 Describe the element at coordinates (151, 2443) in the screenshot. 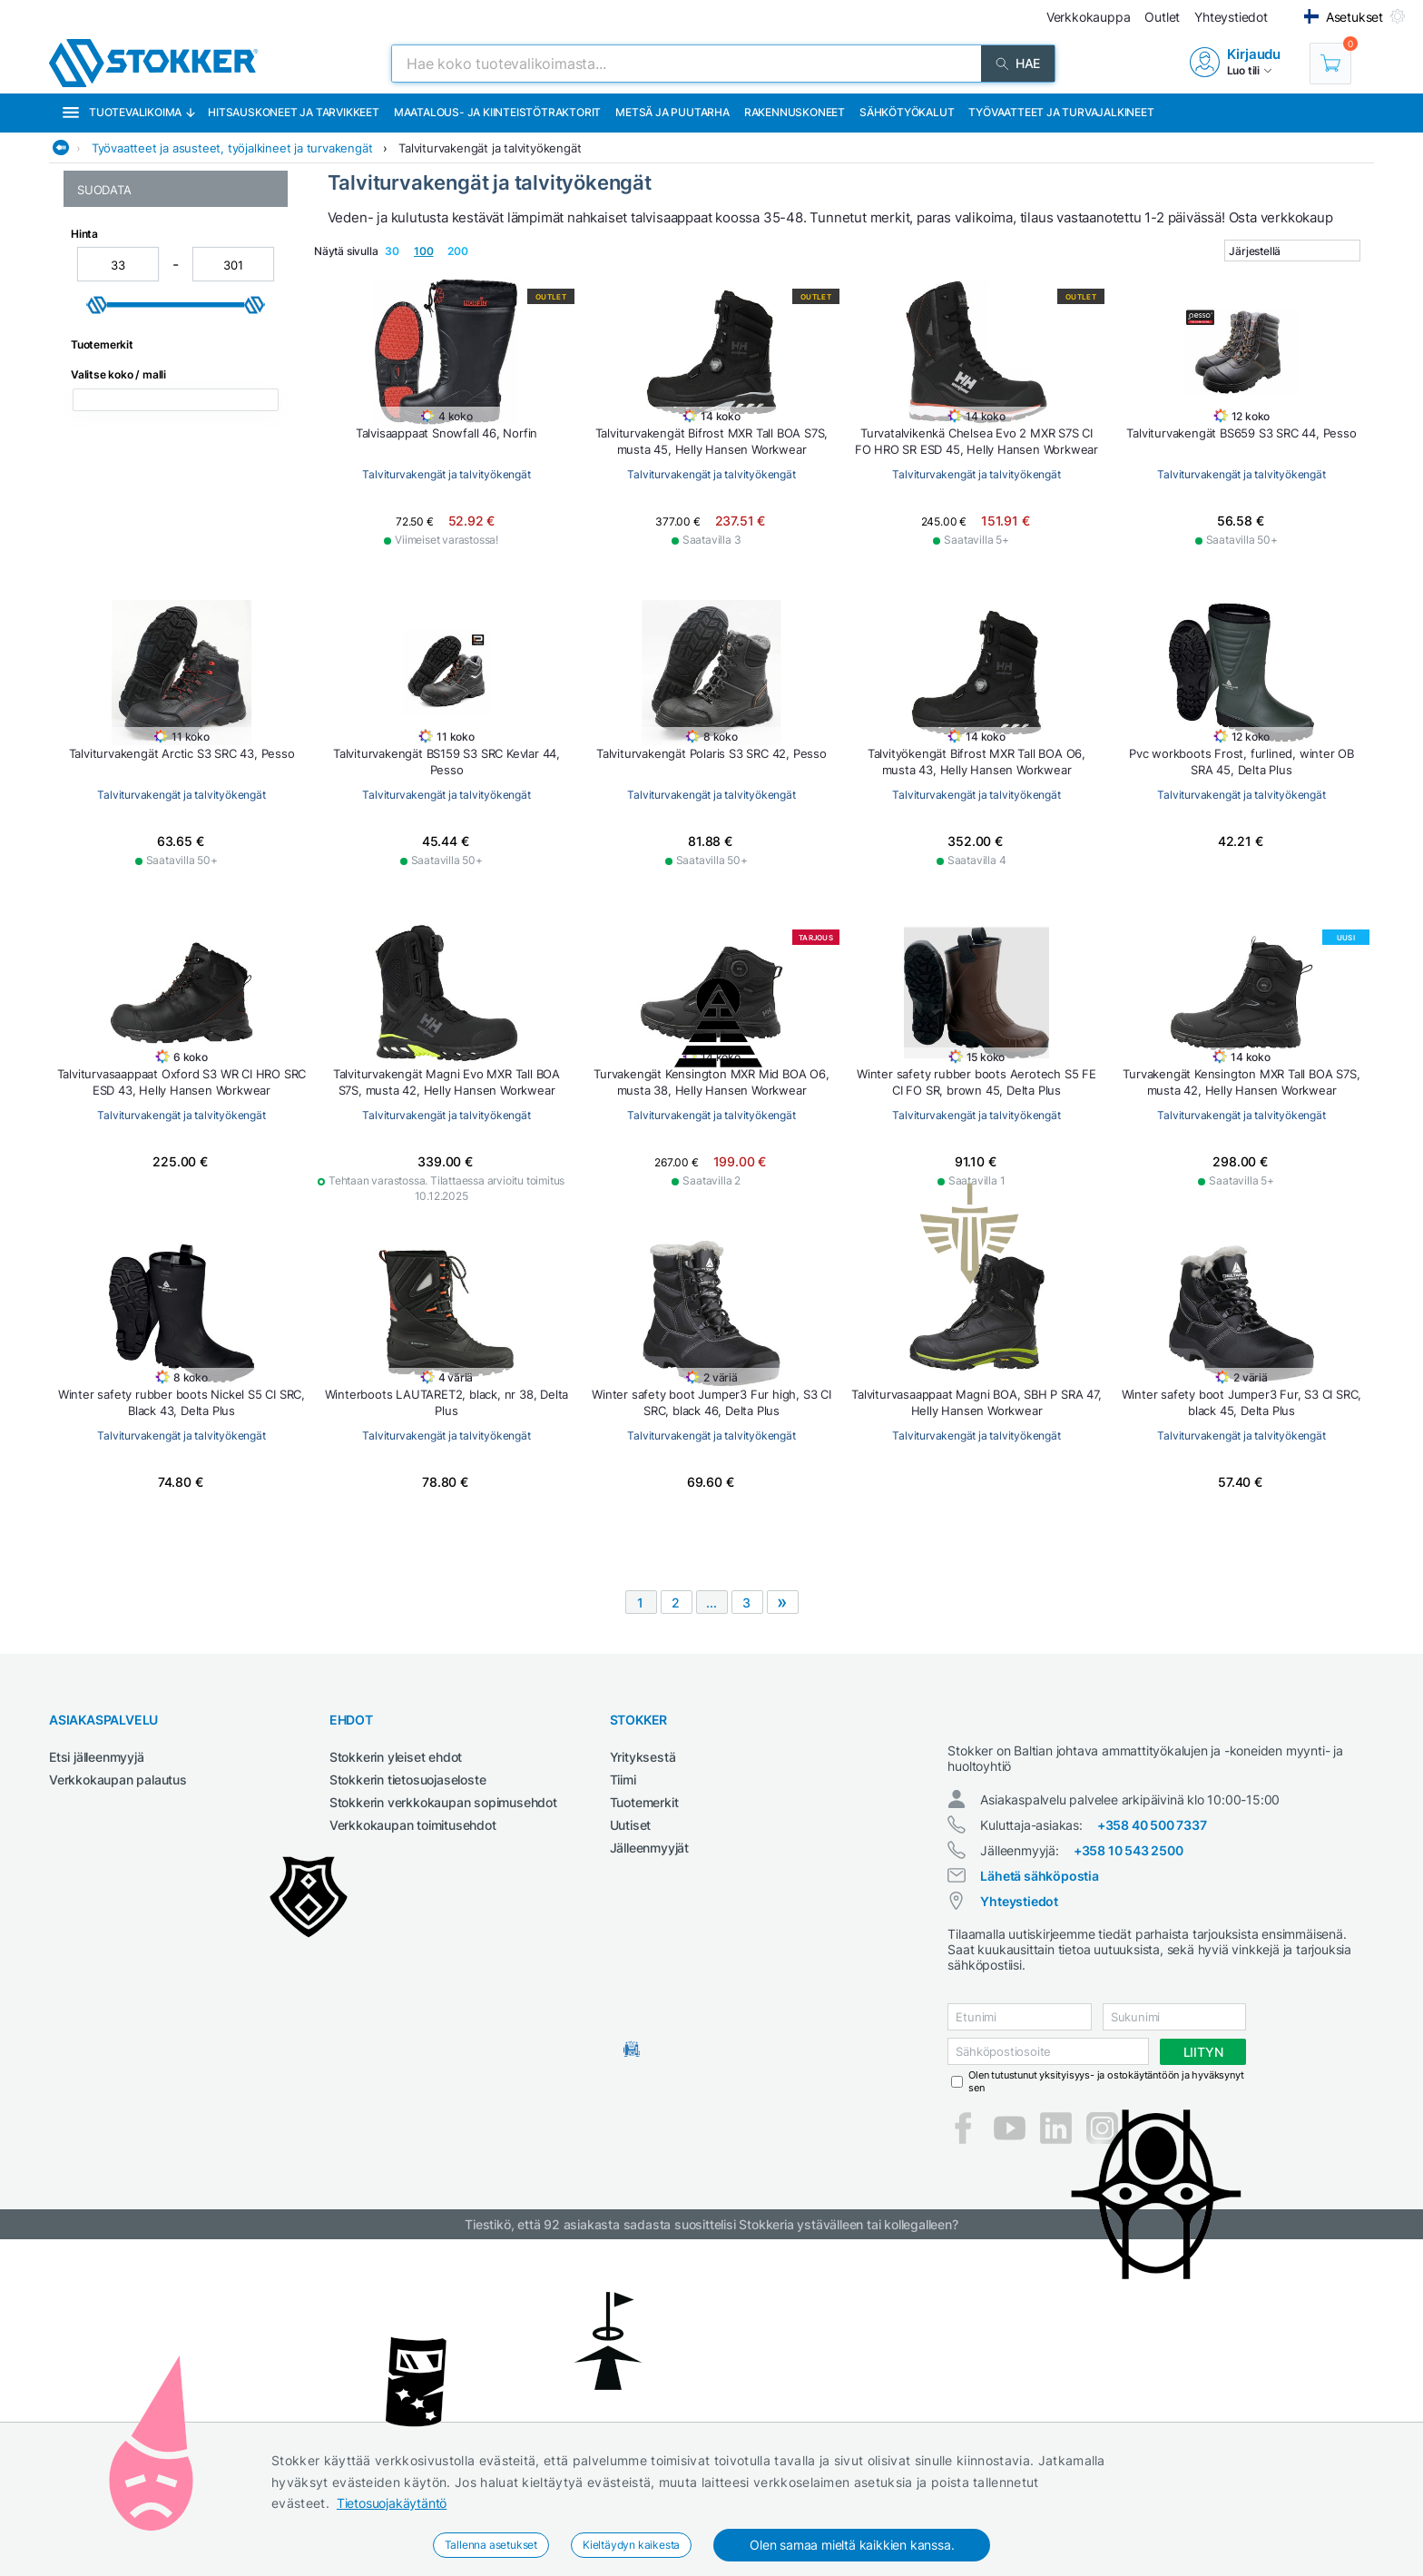

I see `indicates a player penalty or mistake` at that location.